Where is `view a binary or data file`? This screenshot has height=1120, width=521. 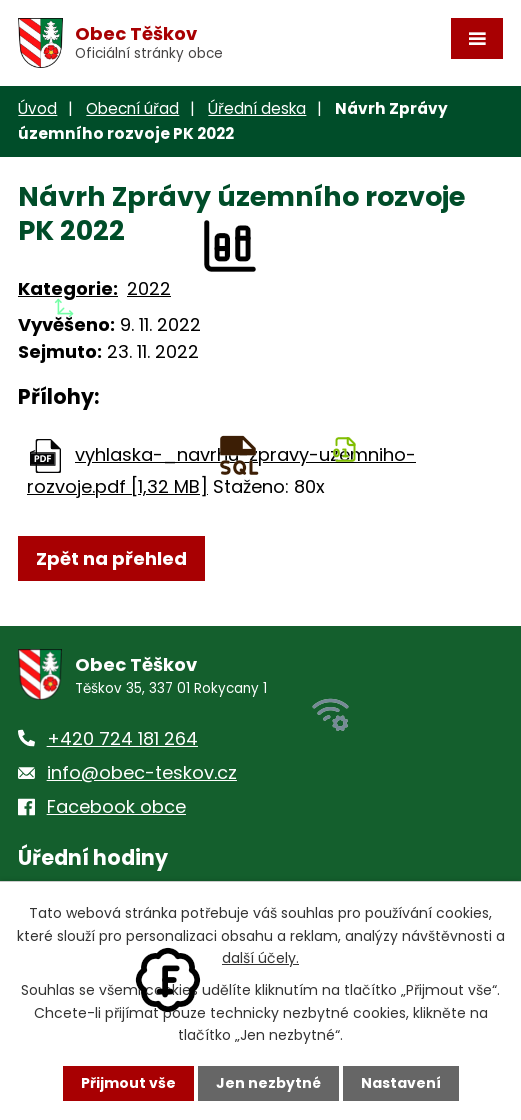 view a binary or data file is located at coordinates (345, 449).